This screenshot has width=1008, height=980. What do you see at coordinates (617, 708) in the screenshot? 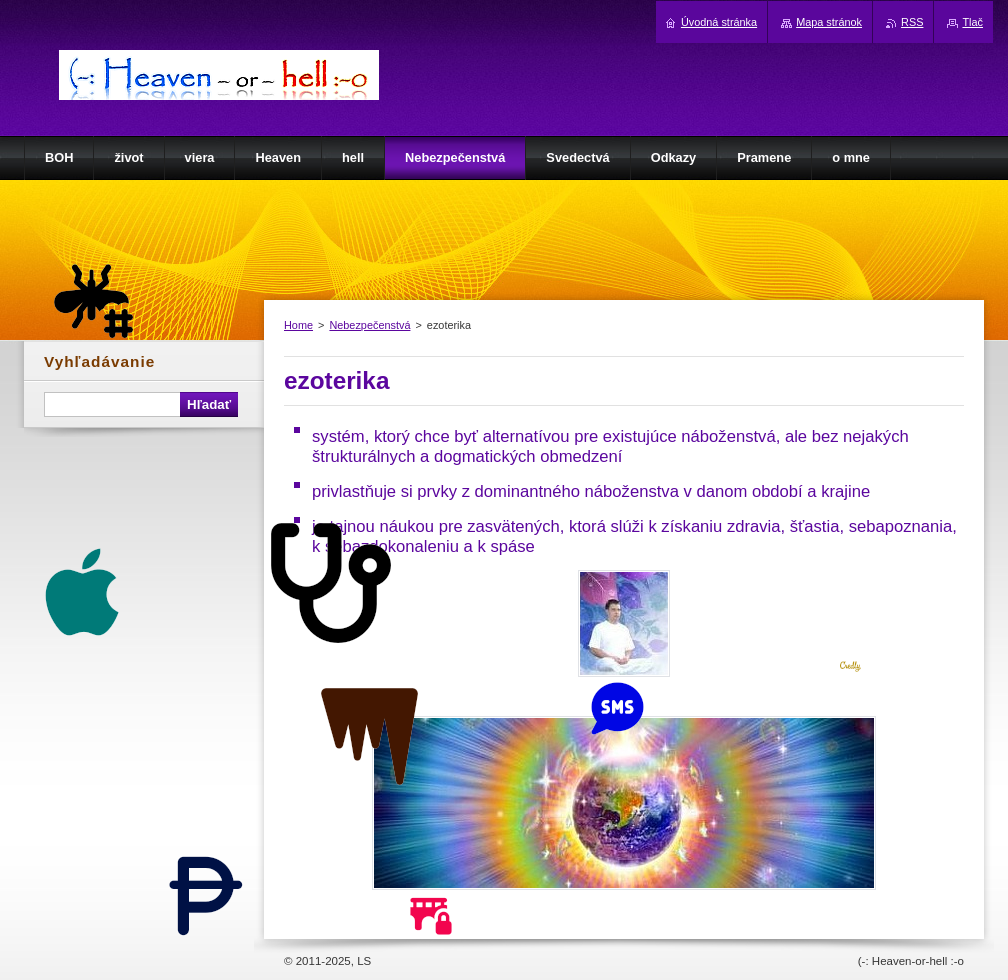
I see `open text messaging app` at bounding box center [617, 708].